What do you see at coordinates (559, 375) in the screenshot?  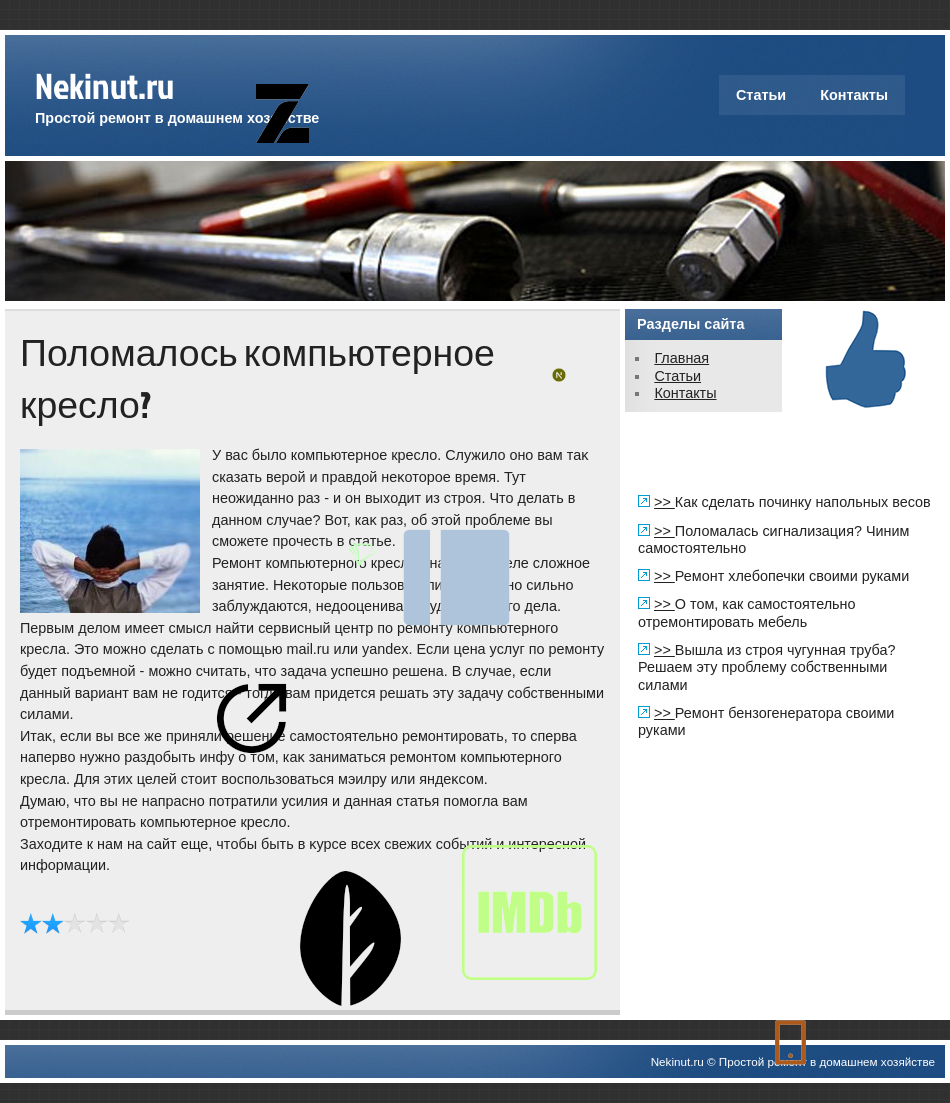 I see `Next.js framework logo` at bounding box center [559, 375].